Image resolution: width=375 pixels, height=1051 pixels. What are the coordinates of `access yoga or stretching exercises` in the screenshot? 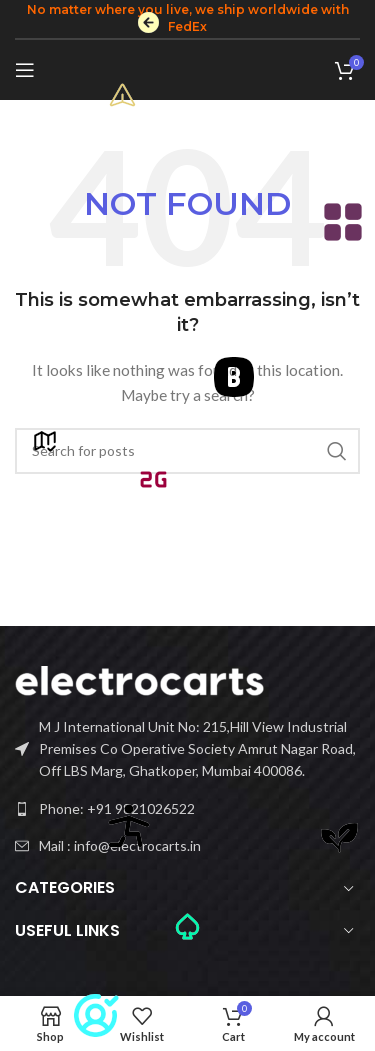 It's located at (129, 827).